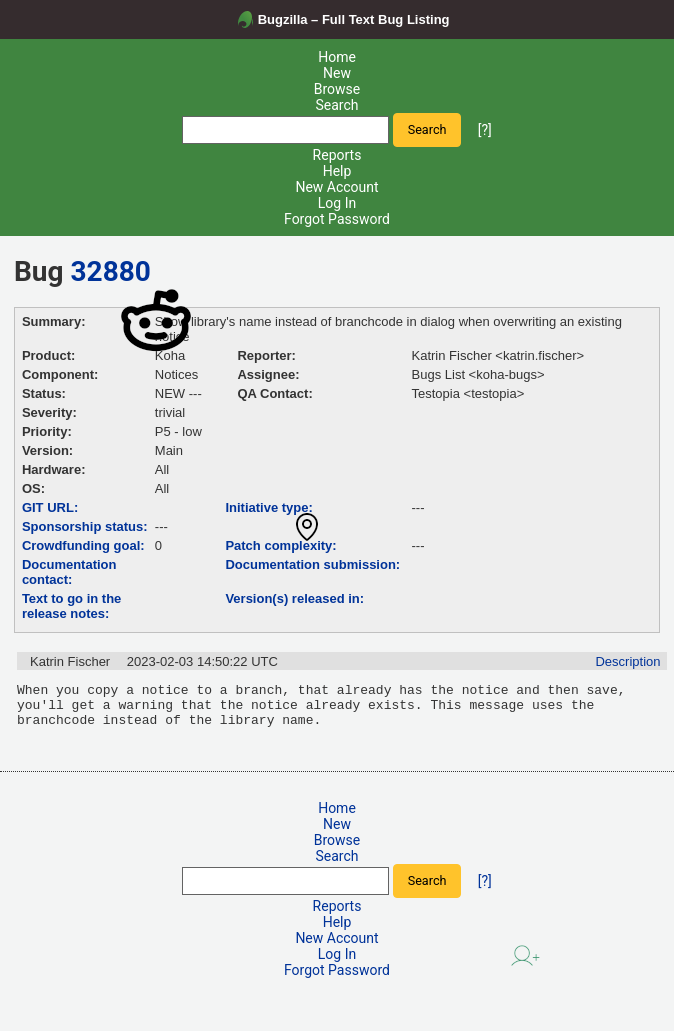 This screenshot has width=674, height=1031. Describe the element at coordinates (307, 527) in the screenshot. I see `view or set a location on the map` at that location.